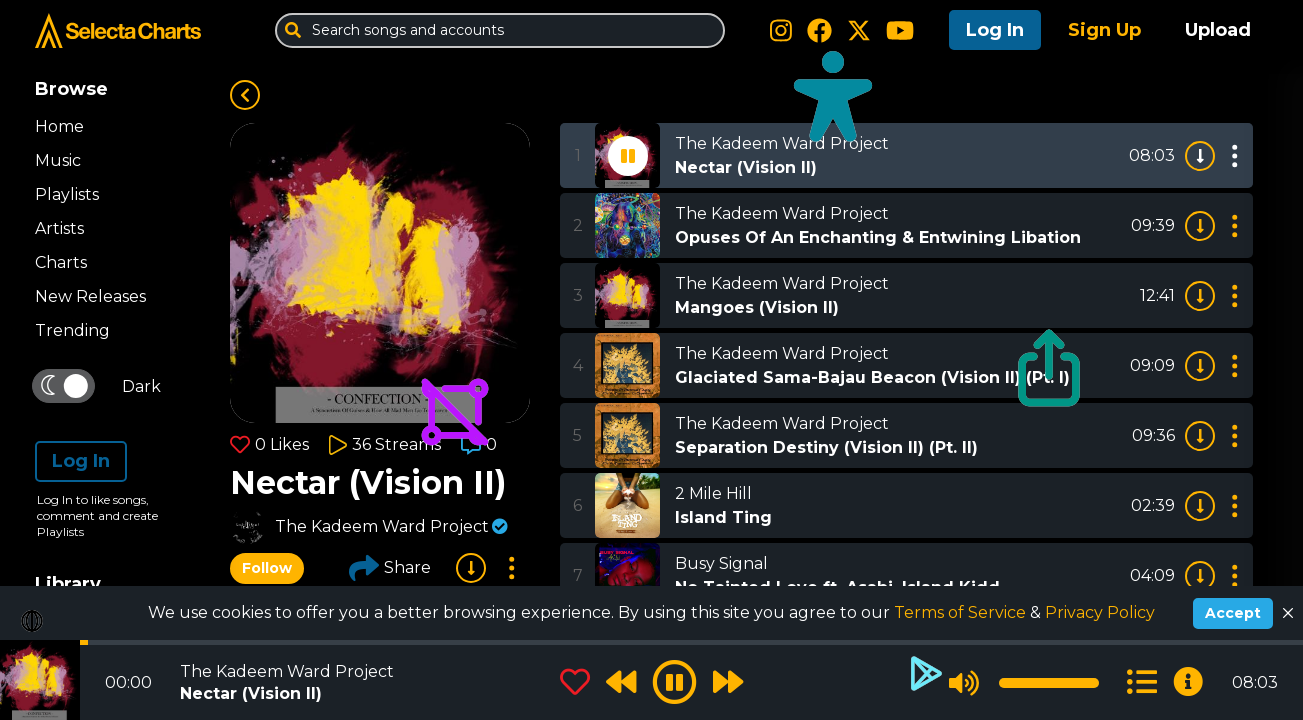 This screenshot has width=1303, height=720. What do you see at coordinates (926, 673) in the screenshot?
I see `open google play store` at bounding box center [926, 673].